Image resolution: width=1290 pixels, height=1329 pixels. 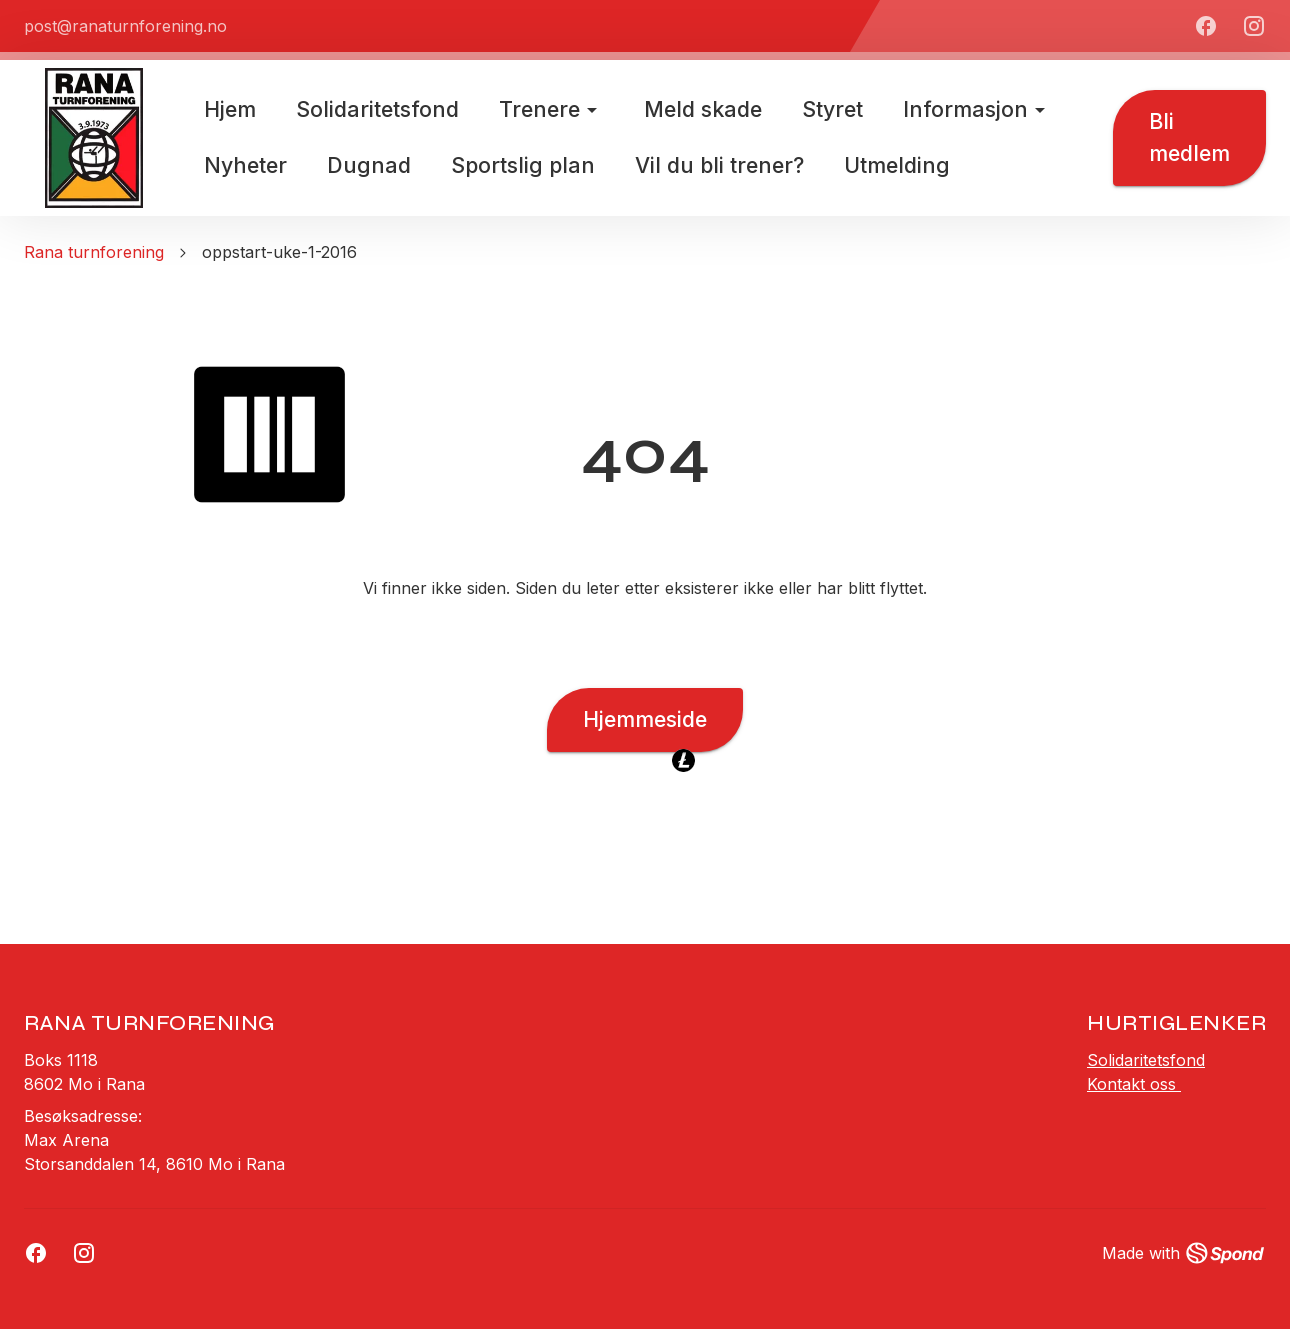 What do you see at coordinates (683, 760) in the screenshot?
I see `litecoin cryptocurrency logo` at bounding box center [683, 760].